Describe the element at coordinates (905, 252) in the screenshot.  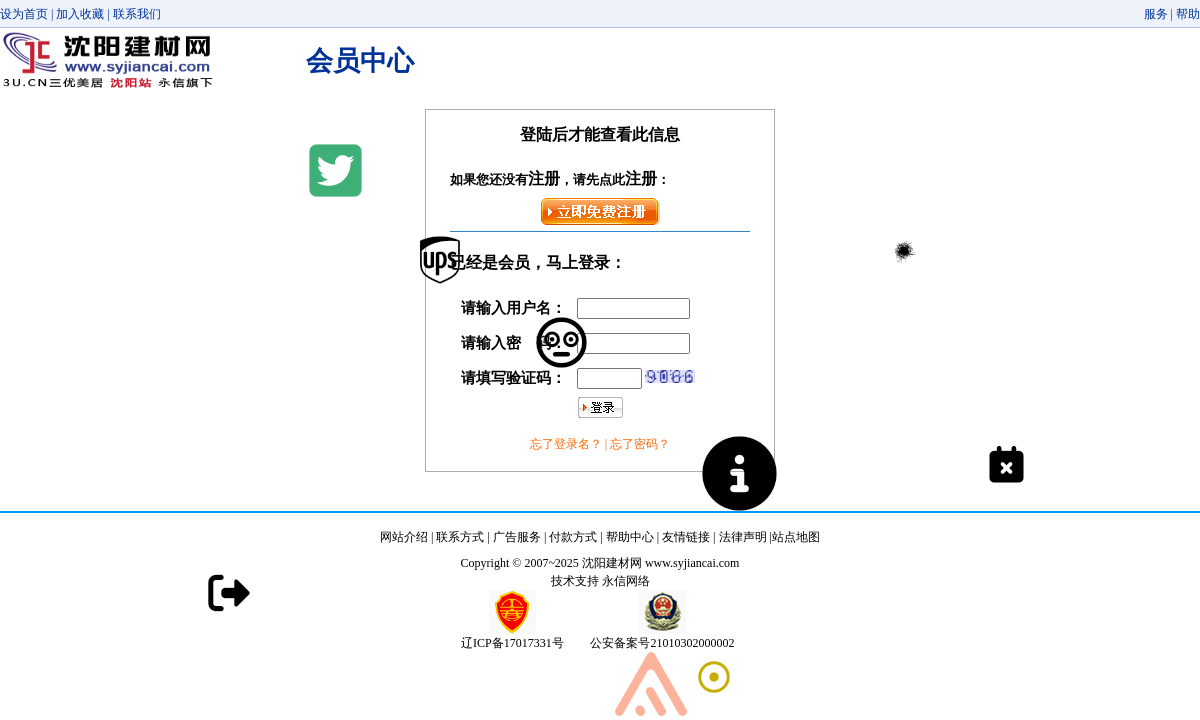
I see `visit habr technology blog platform` at that location.